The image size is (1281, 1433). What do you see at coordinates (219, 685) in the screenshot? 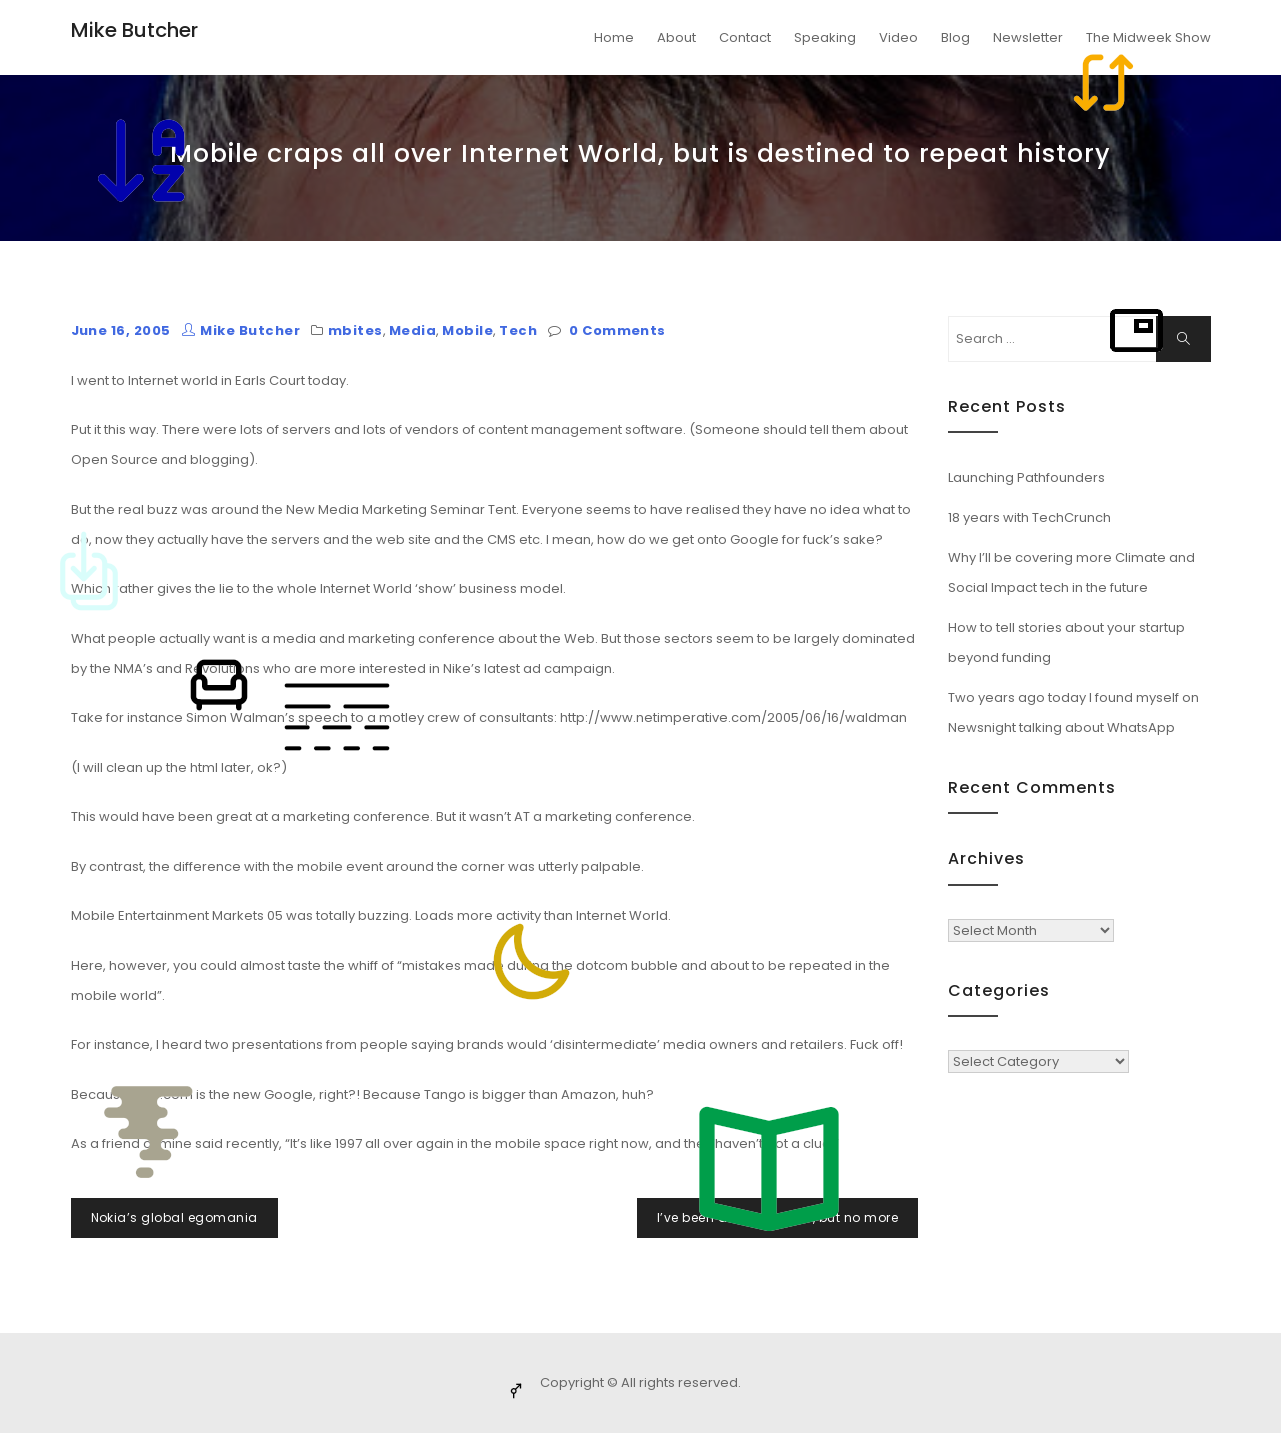
I see `browse furniture or home decor items` at bounding box center [219, 685].